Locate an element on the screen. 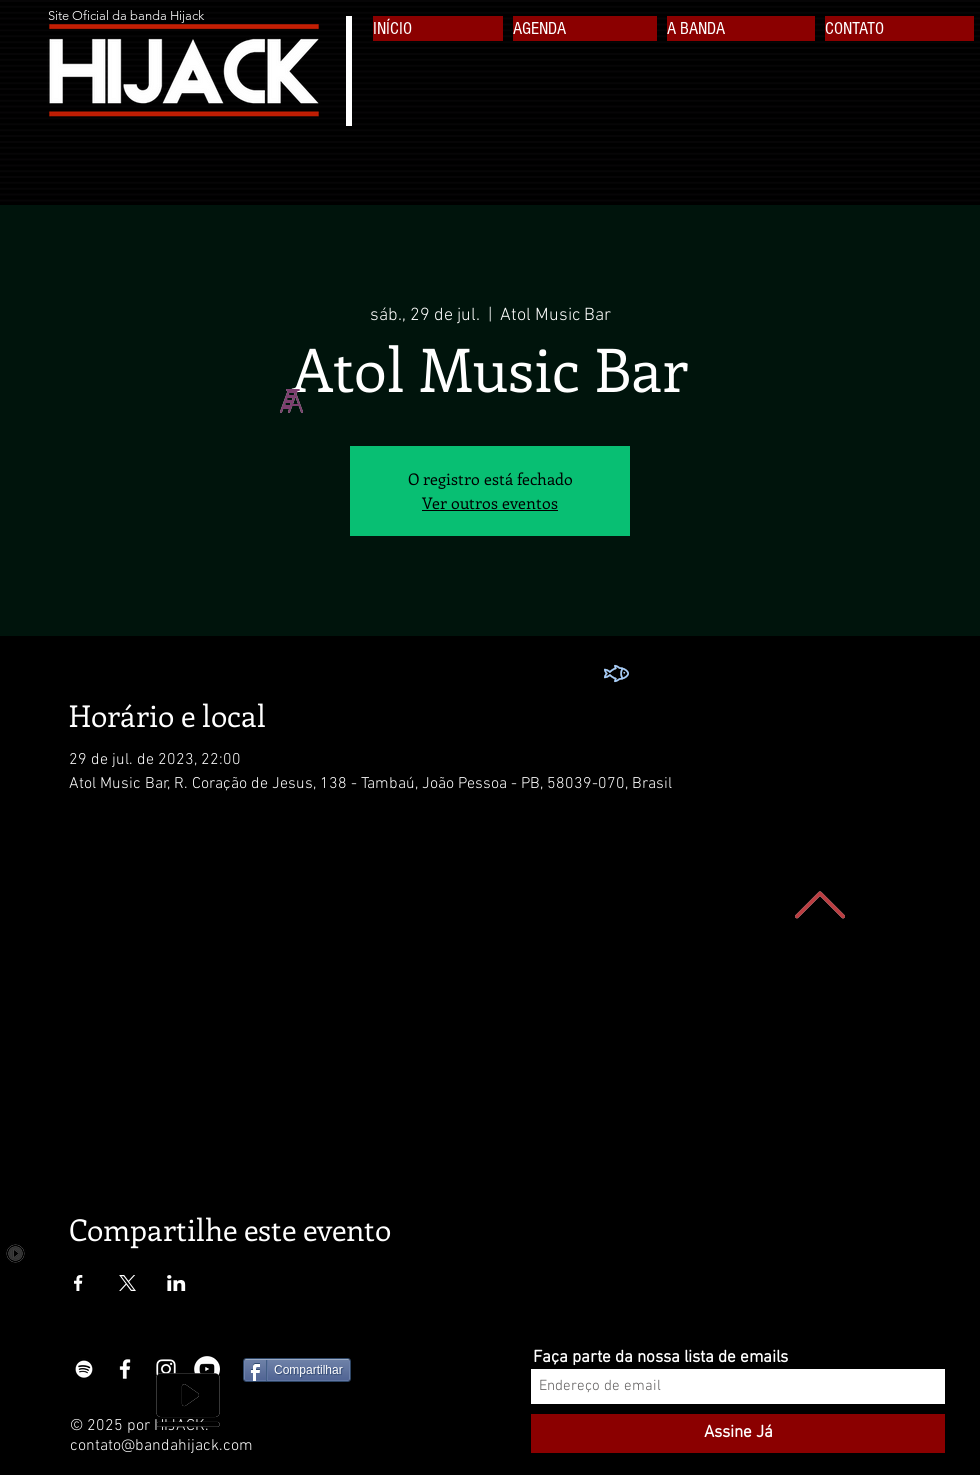  access tools or equipment section is located at coordinates (292, 401).